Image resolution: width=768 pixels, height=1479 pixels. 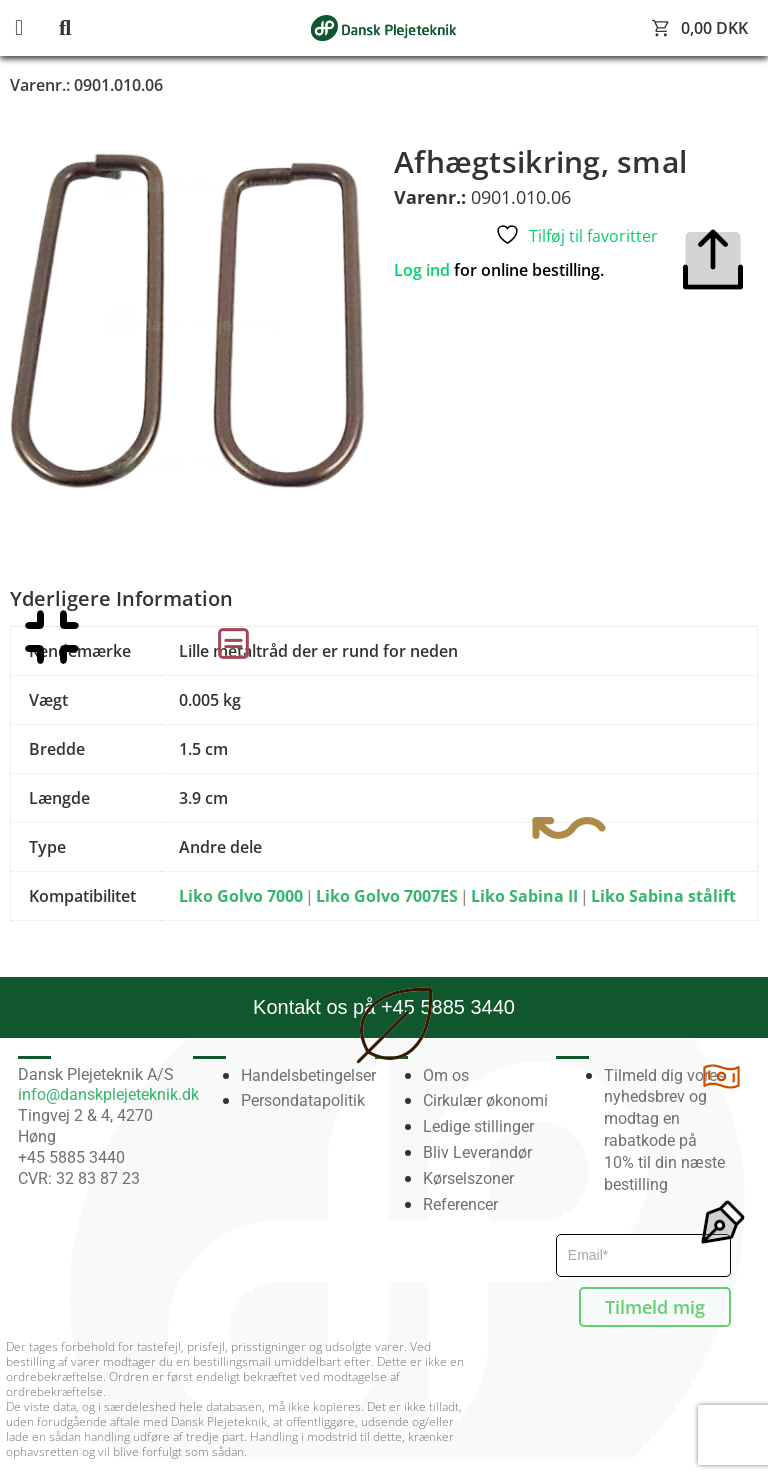 What do you see at coordinates (721, 1076) in the screenshot?
I see `view payment or transaction history` at bounding box center [721, 1076].